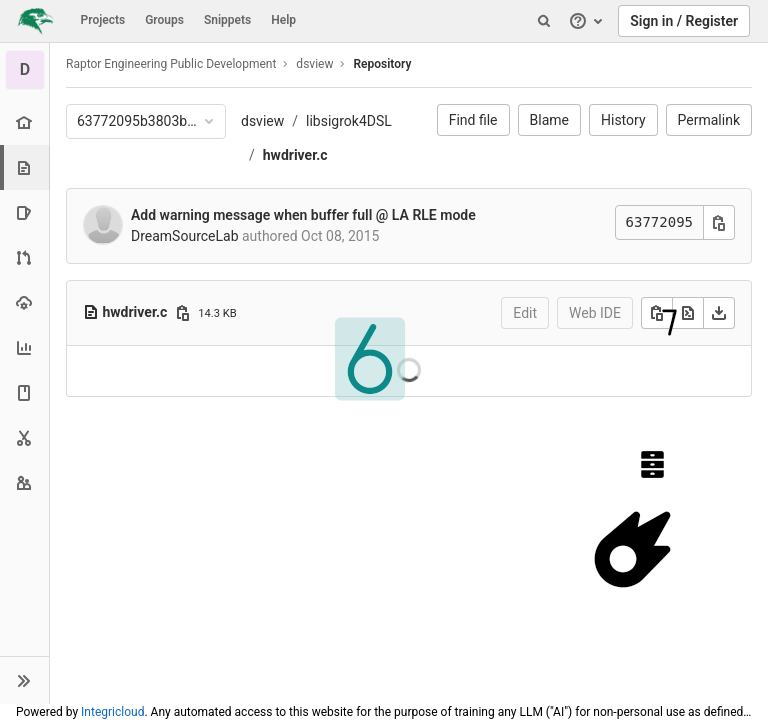 This screenshot has height=720, width=768. I want to click on indicates a trending or viral item, so click(632, 549).